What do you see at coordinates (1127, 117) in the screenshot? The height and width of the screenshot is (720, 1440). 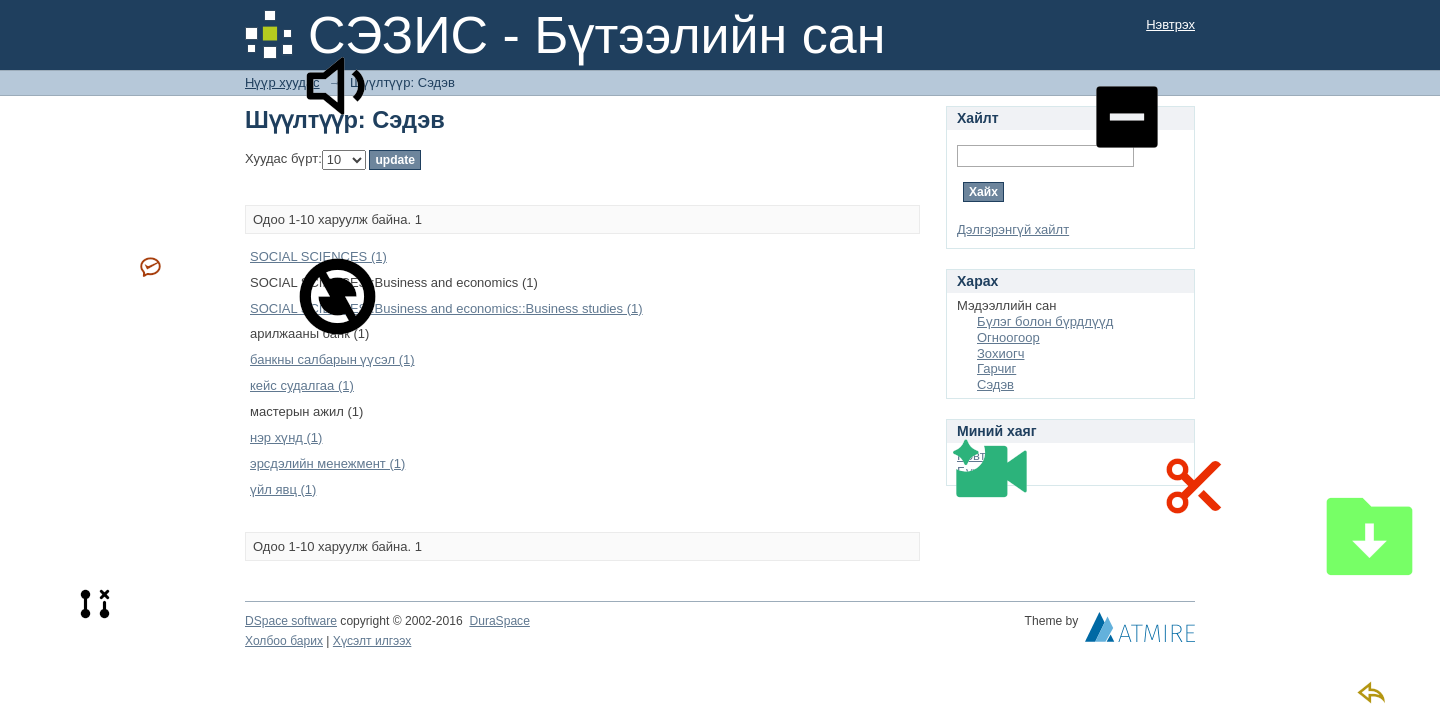 I see `indicates a partially selected or indeterminate checkbox state` at bounding box center [1127, 117].